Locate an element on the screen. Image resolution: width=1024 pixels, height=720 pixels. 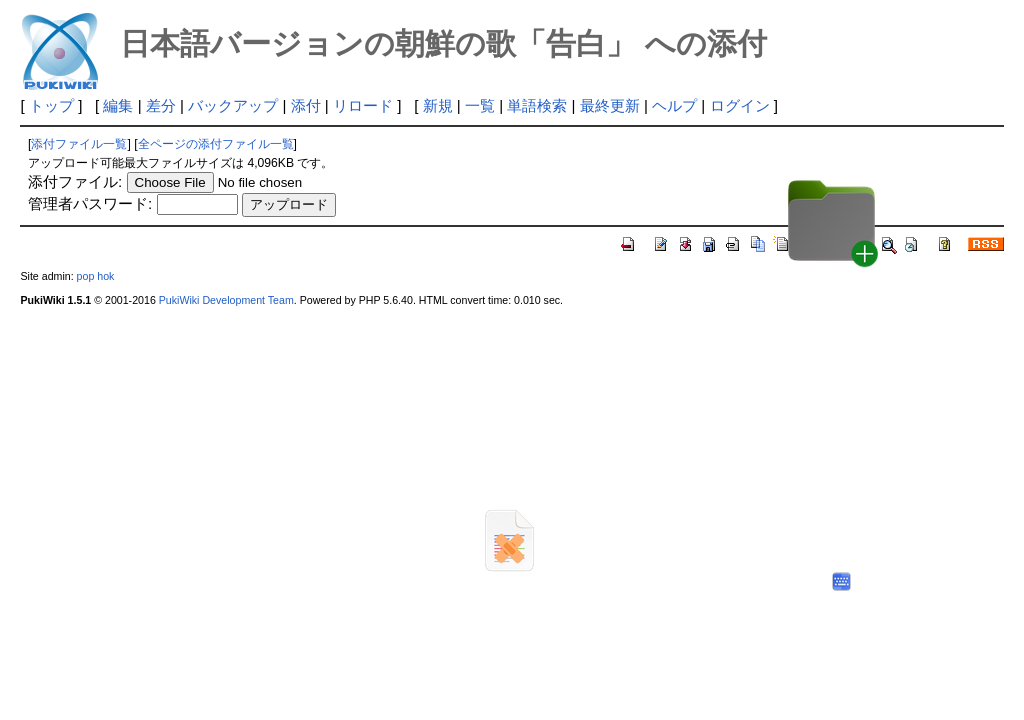
create a new folder is located at coordinates (831, 220).